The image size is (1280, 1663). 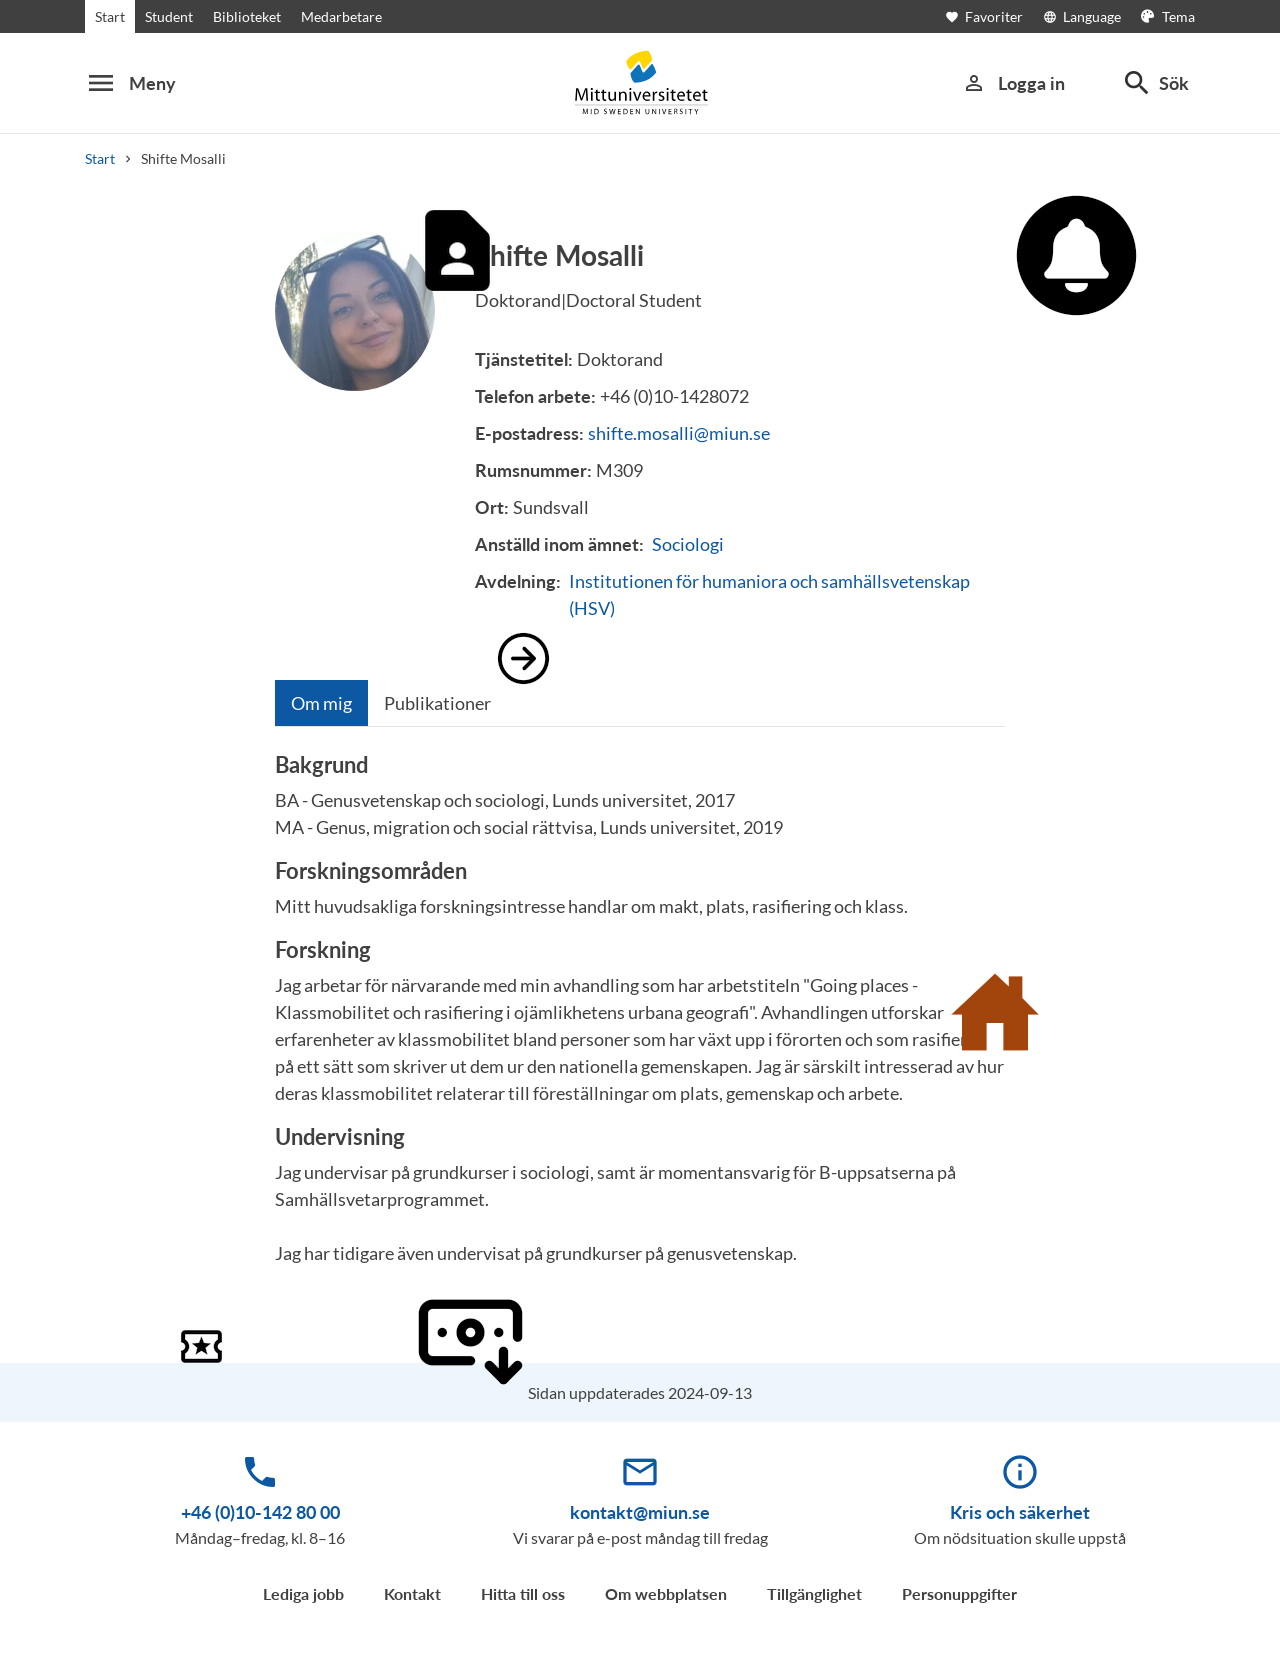 I want to click on view notifications, so click(x=1076, y=255).